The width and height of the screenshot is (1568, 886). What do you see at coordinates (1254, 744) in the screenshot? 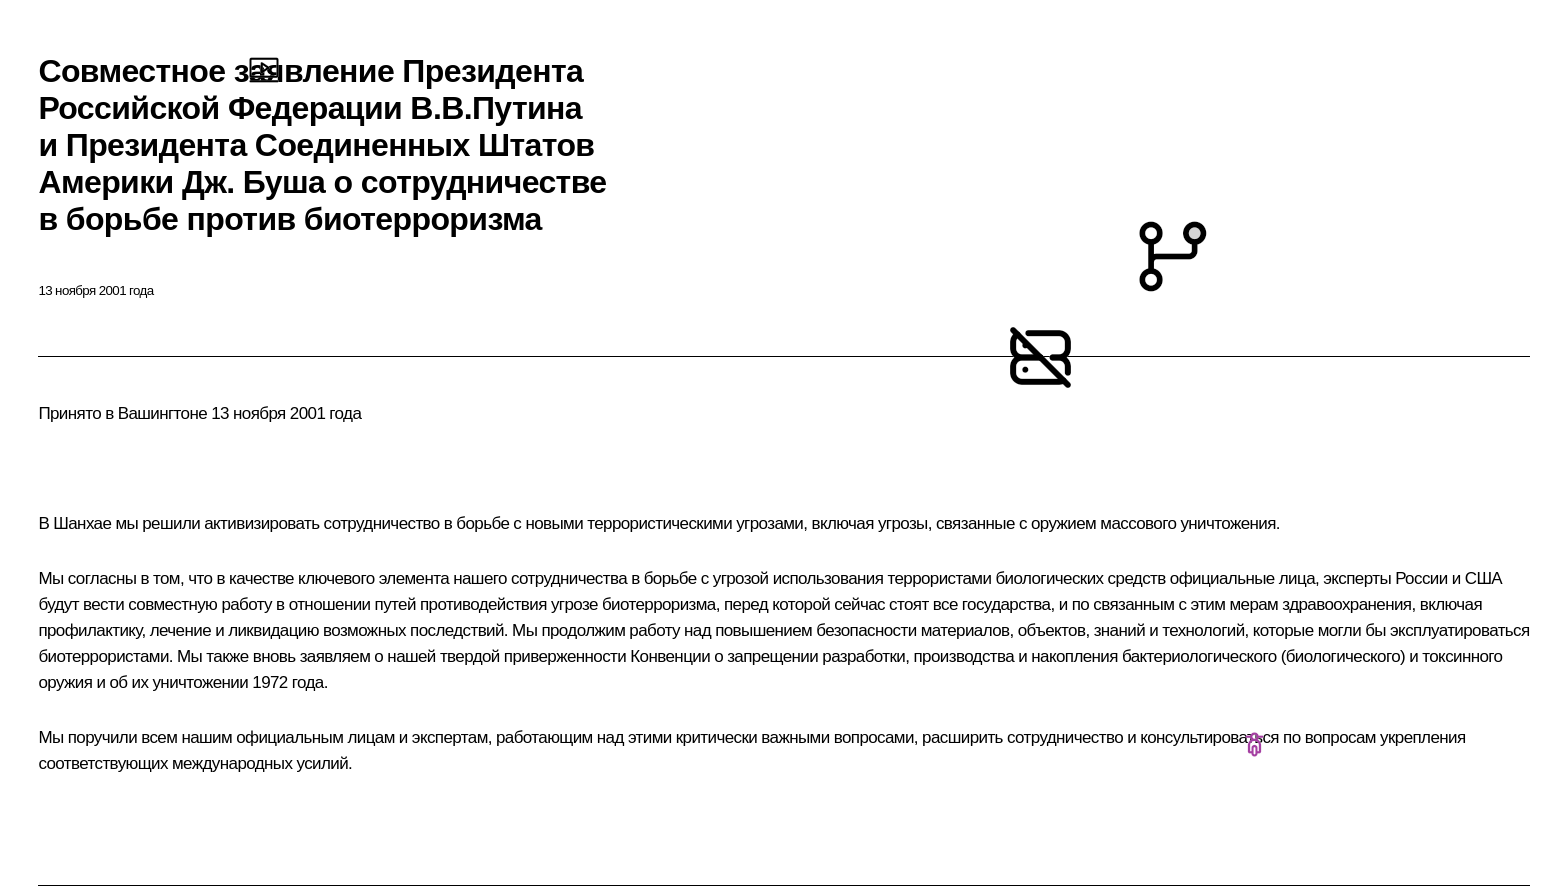
I see `select moped or scooter as transportation mode` at bounding box center [1254, 744].